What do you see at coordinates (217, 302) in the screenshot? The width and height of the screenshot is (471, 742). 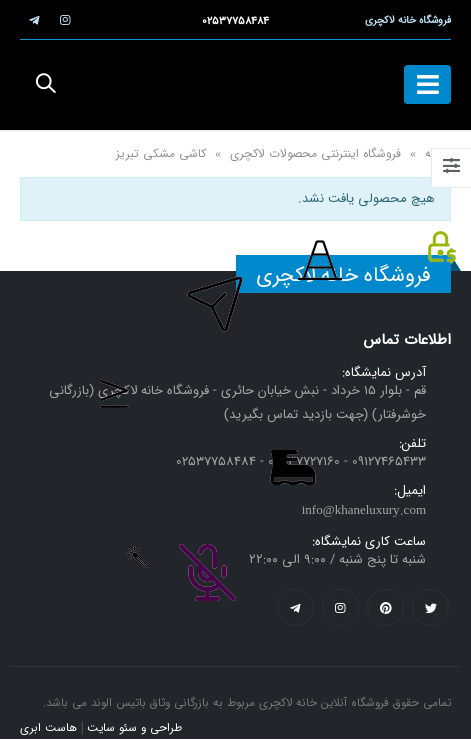 I see `send a message` at bounding box center [217, 302].